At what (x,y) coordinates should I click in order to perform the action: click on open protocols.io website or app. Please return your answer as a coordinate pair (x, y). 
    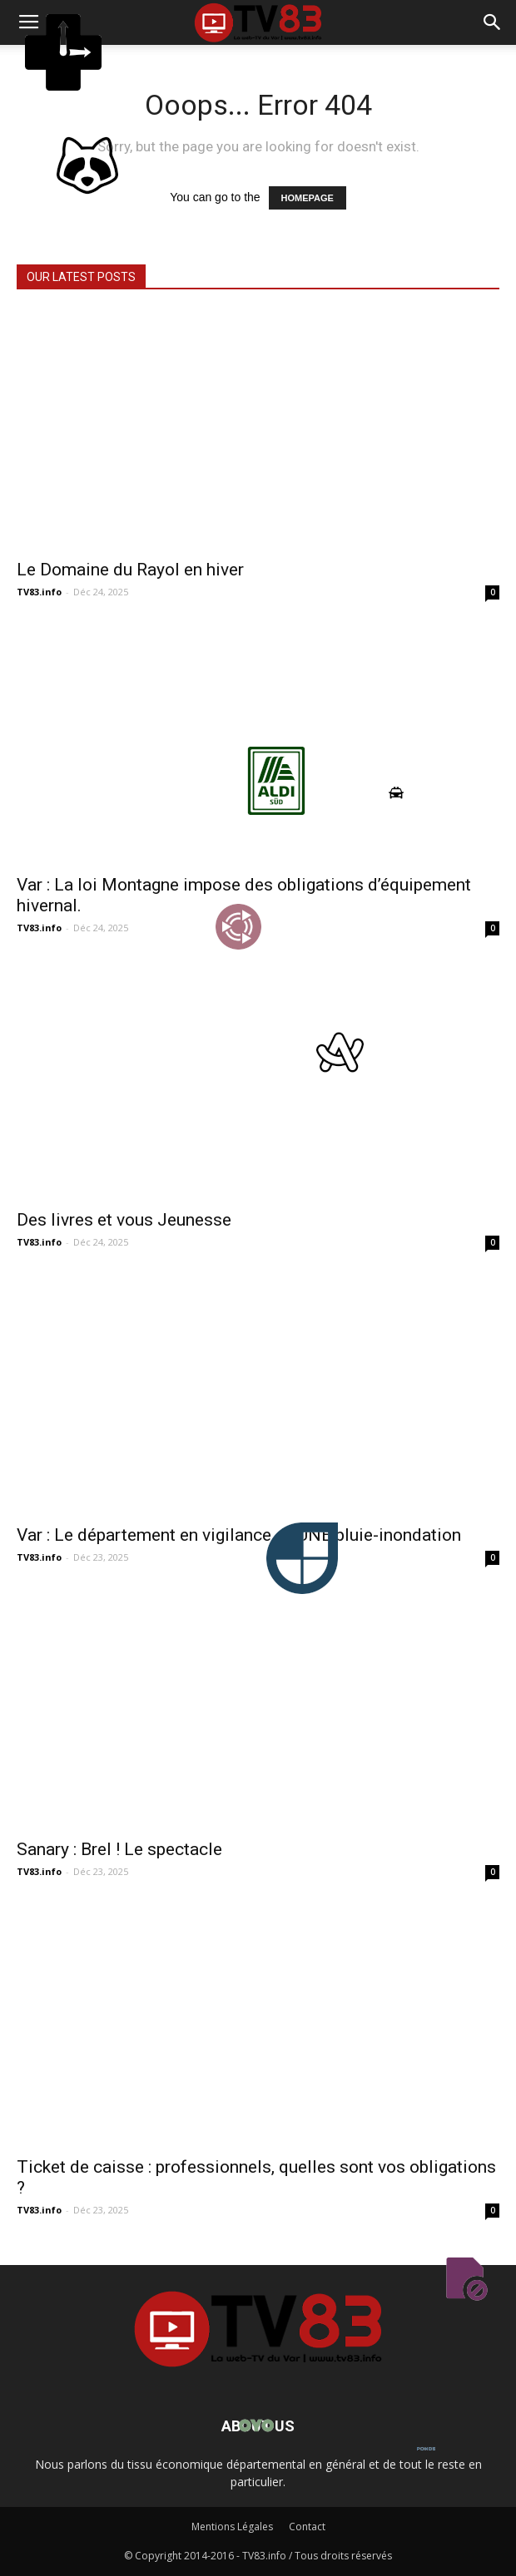
    Looking at the image, I should click on (87, 165).